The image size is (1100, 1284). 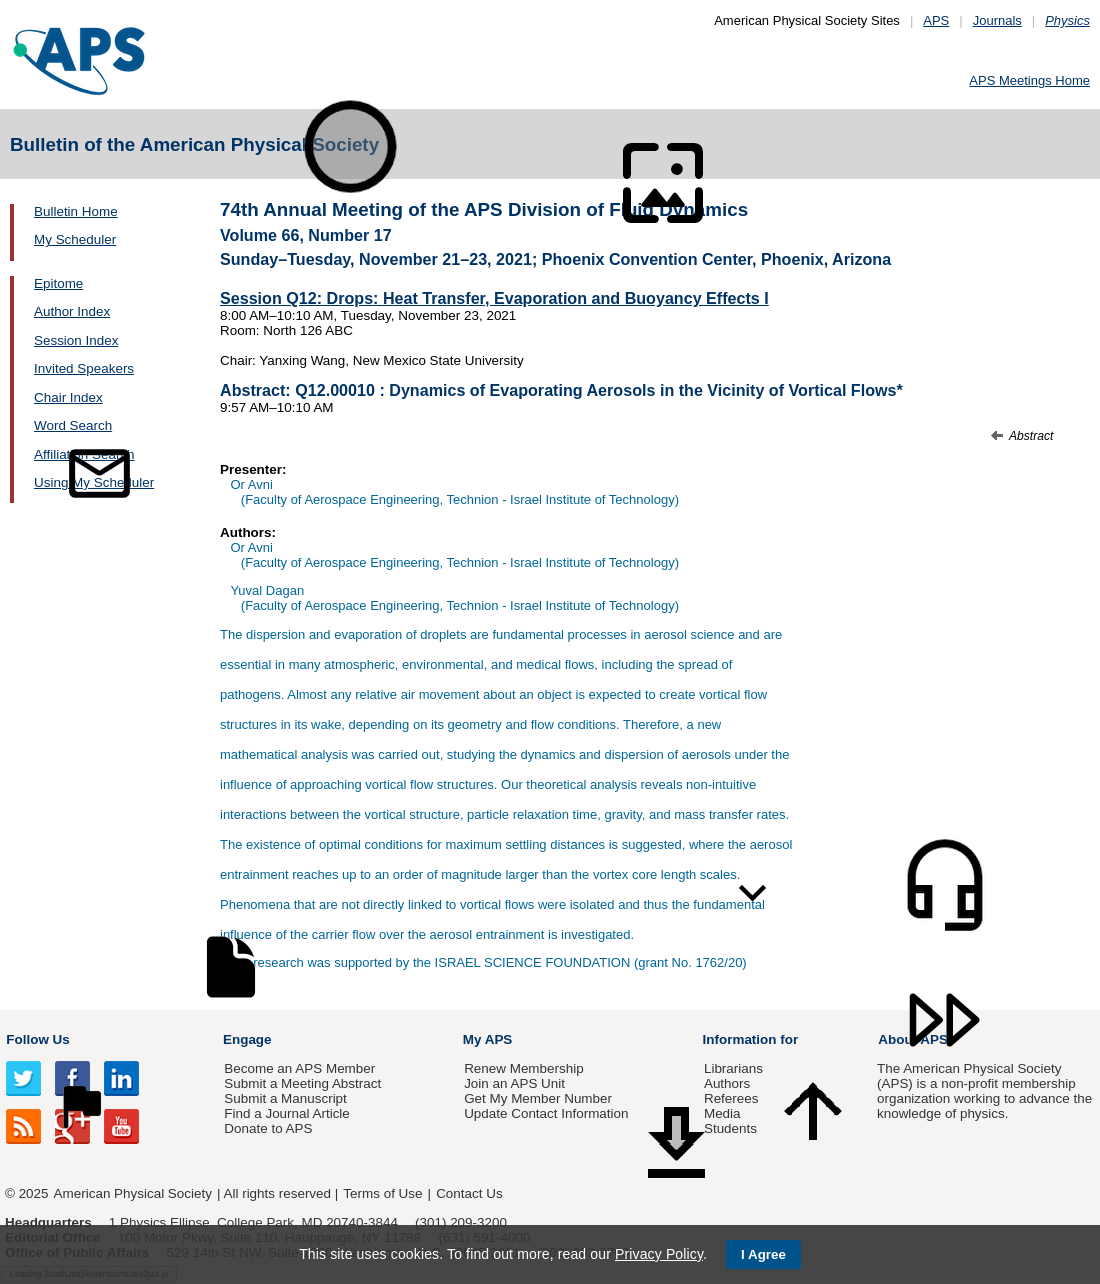 What do you see at coordinates (945, 885) in the screenshot?
I see `contact customer support` at bounding box center [945, 885].